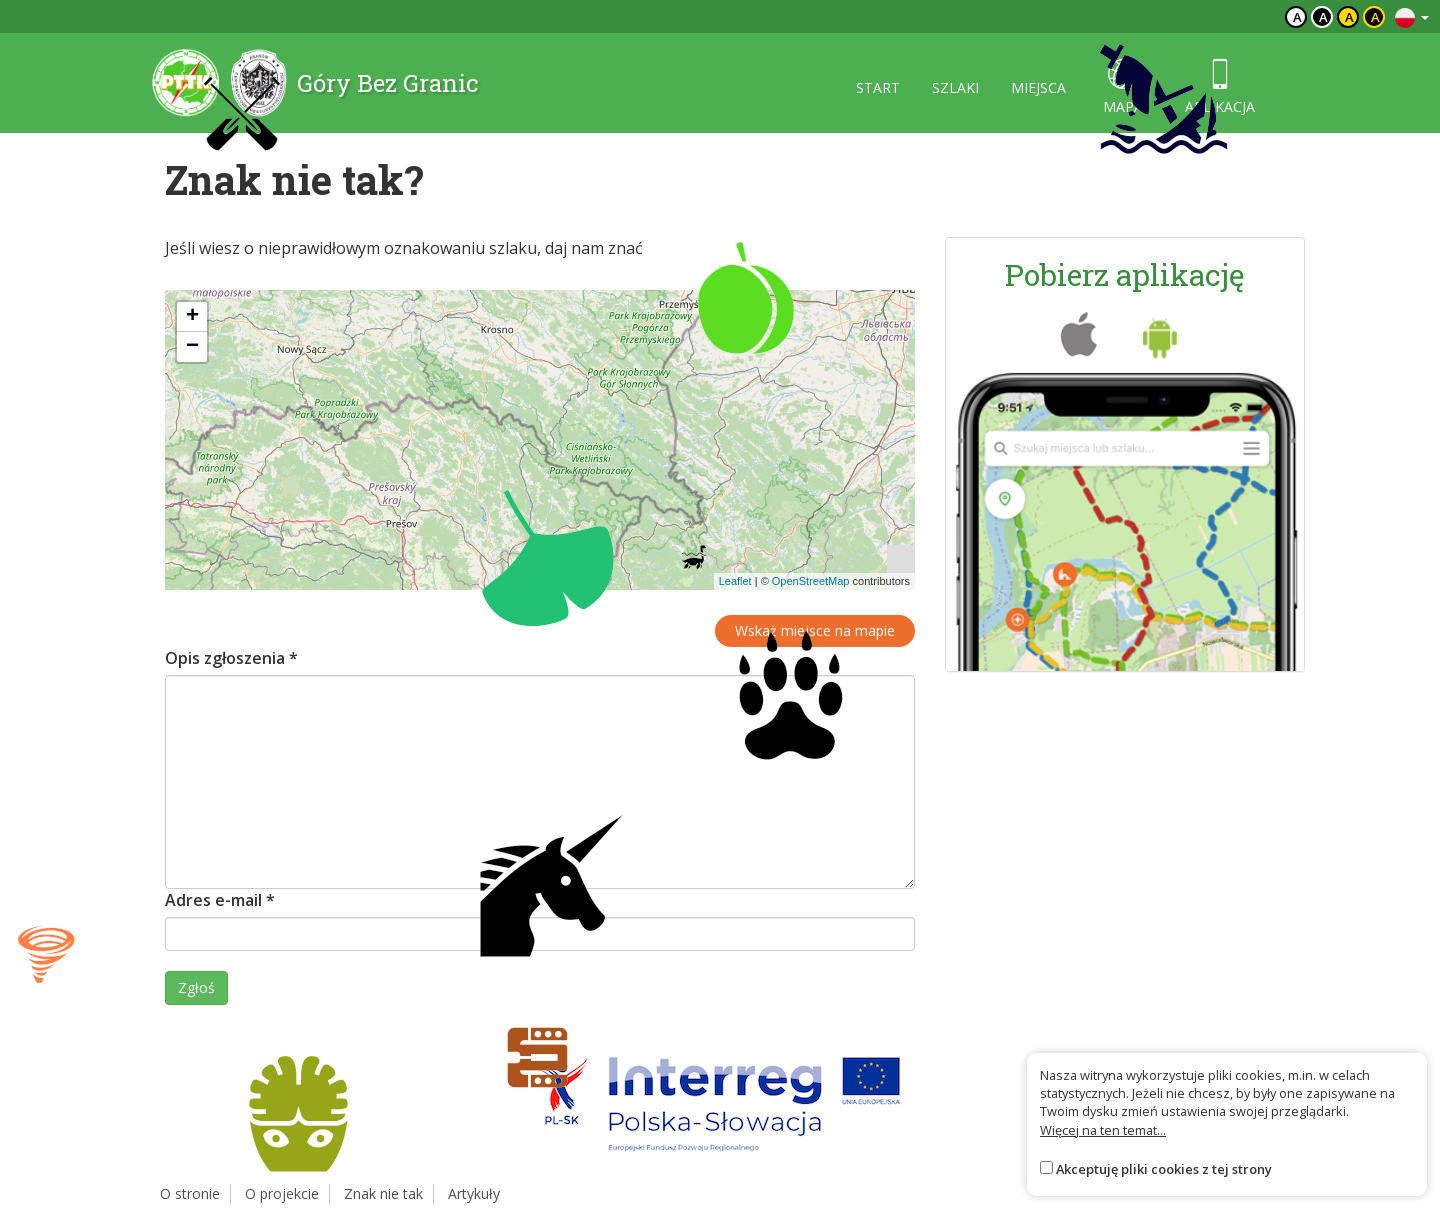 The image size is (1440, 1209). What do you see at coordinates (242, 115) in the screenshot?
I see `access water sports or kayaking activities` at bounding box center [242, 115].